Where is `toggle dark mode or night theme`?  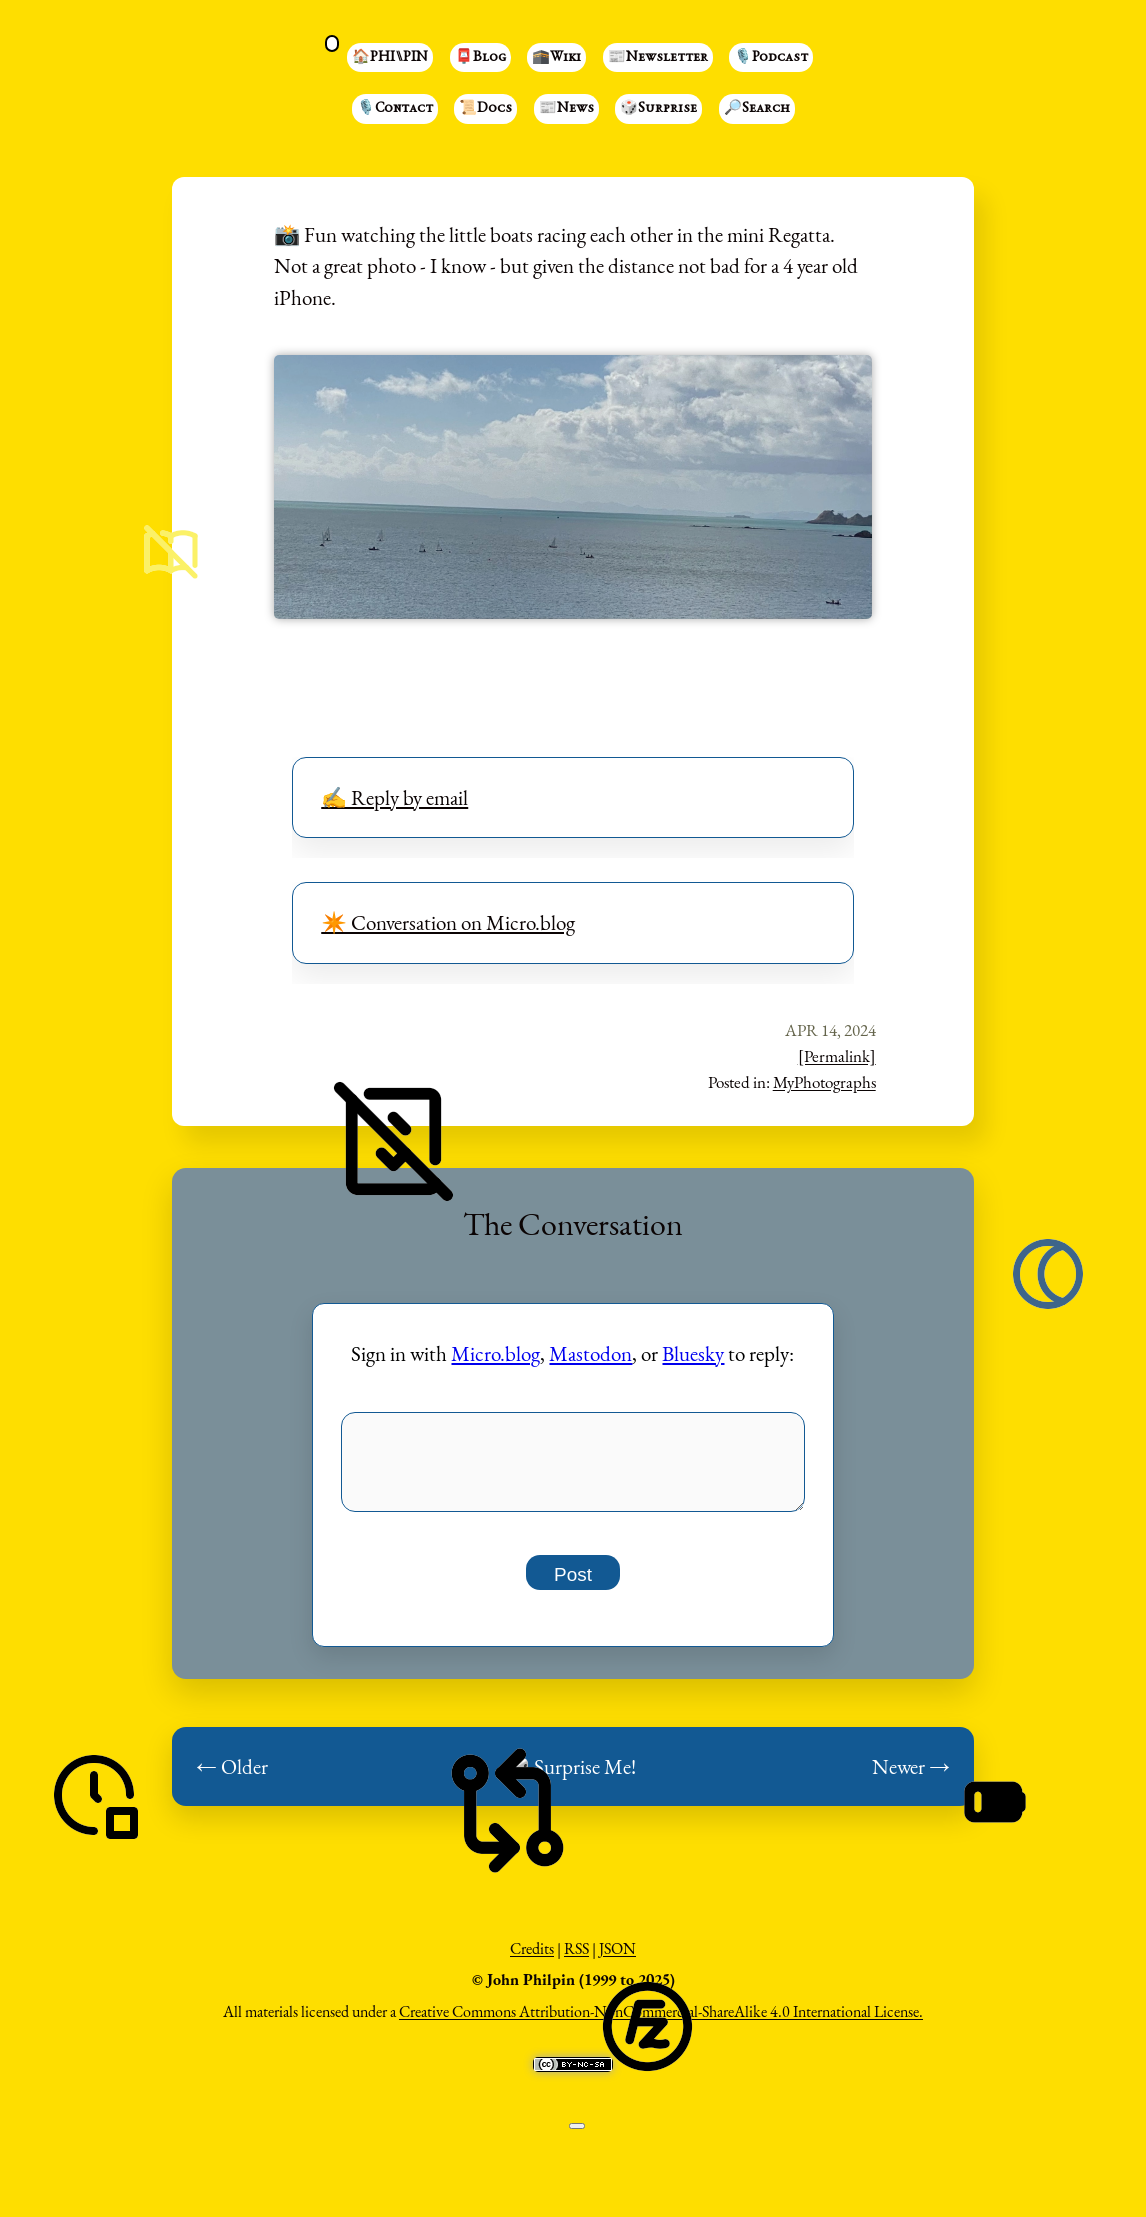 toggle dark mode or night theme is located at coordinates (1048, 1274).